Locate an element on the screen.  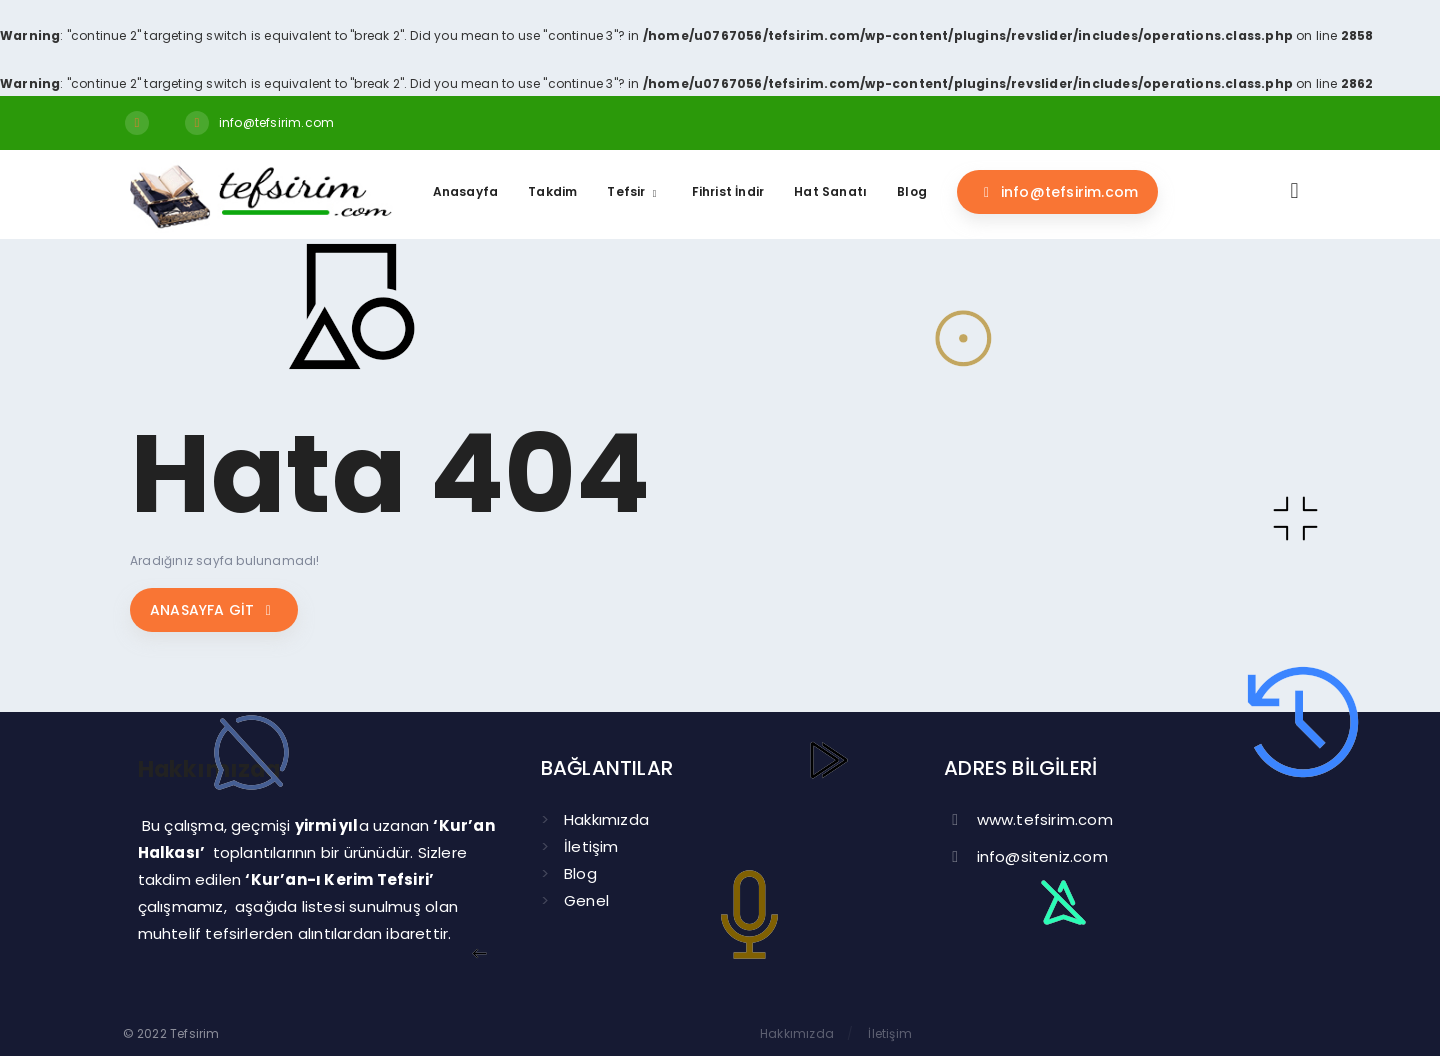
mute or disable chat notifications is located at coordinates (251, 752).